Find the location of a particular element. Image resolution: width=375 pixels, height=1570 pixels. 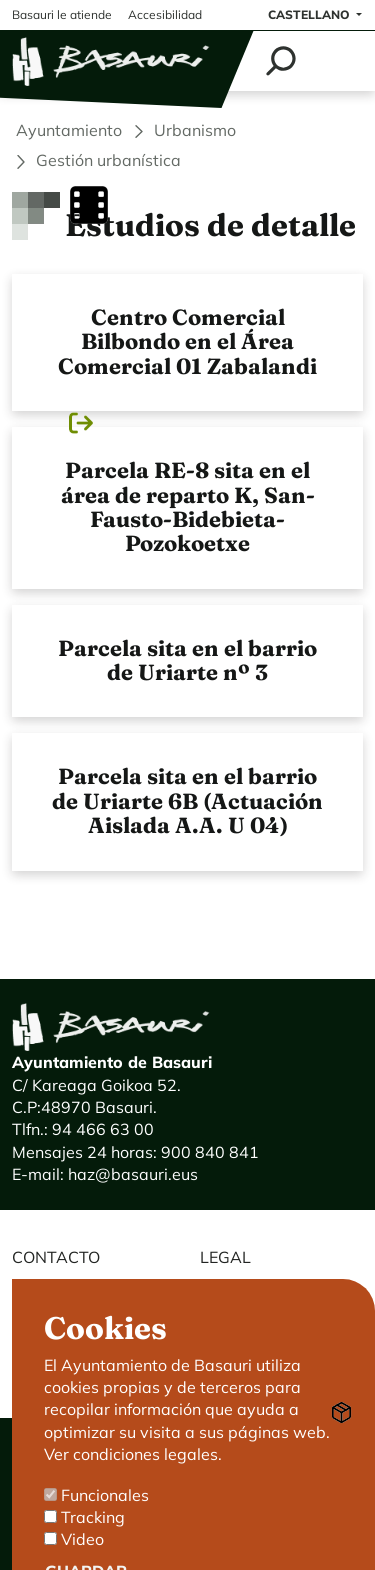

view package or shipment details is located at coordinates (341, 1412).